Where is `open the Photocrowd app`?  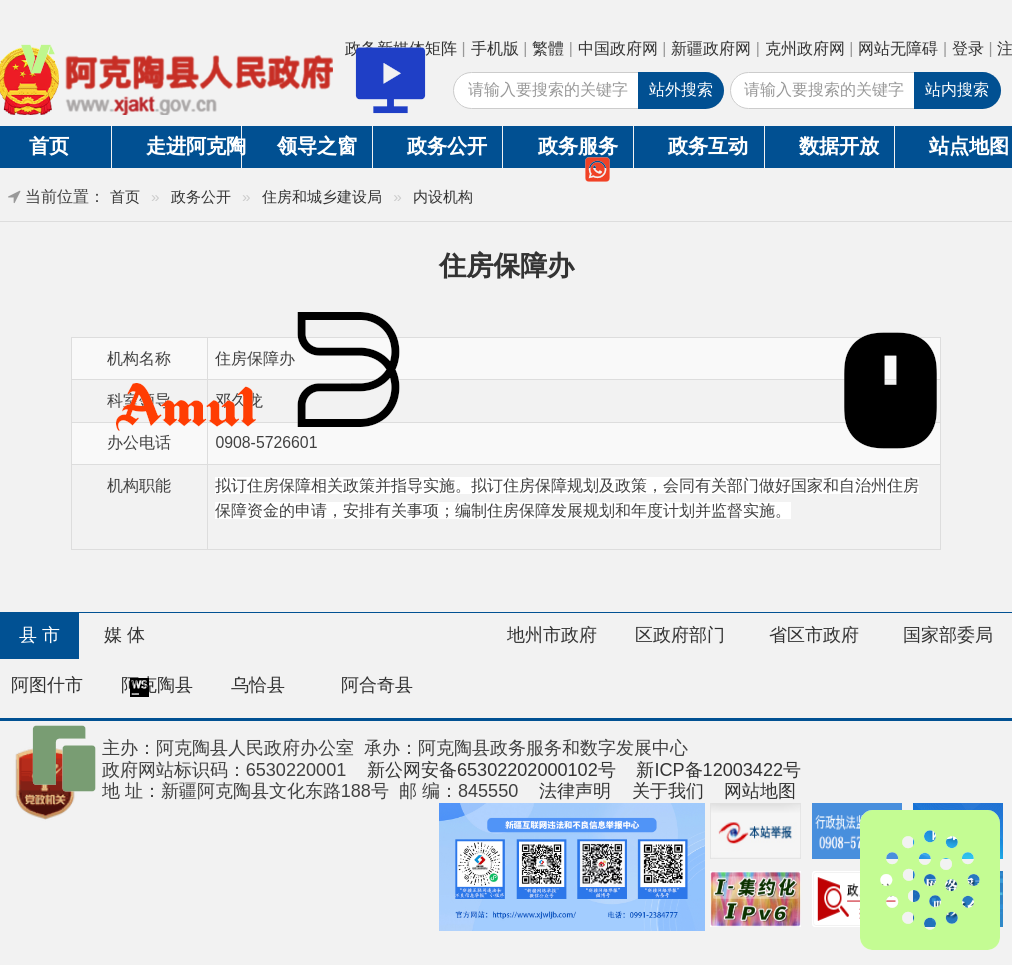 open the Photocrowd app is located at coordinates (930, 880).